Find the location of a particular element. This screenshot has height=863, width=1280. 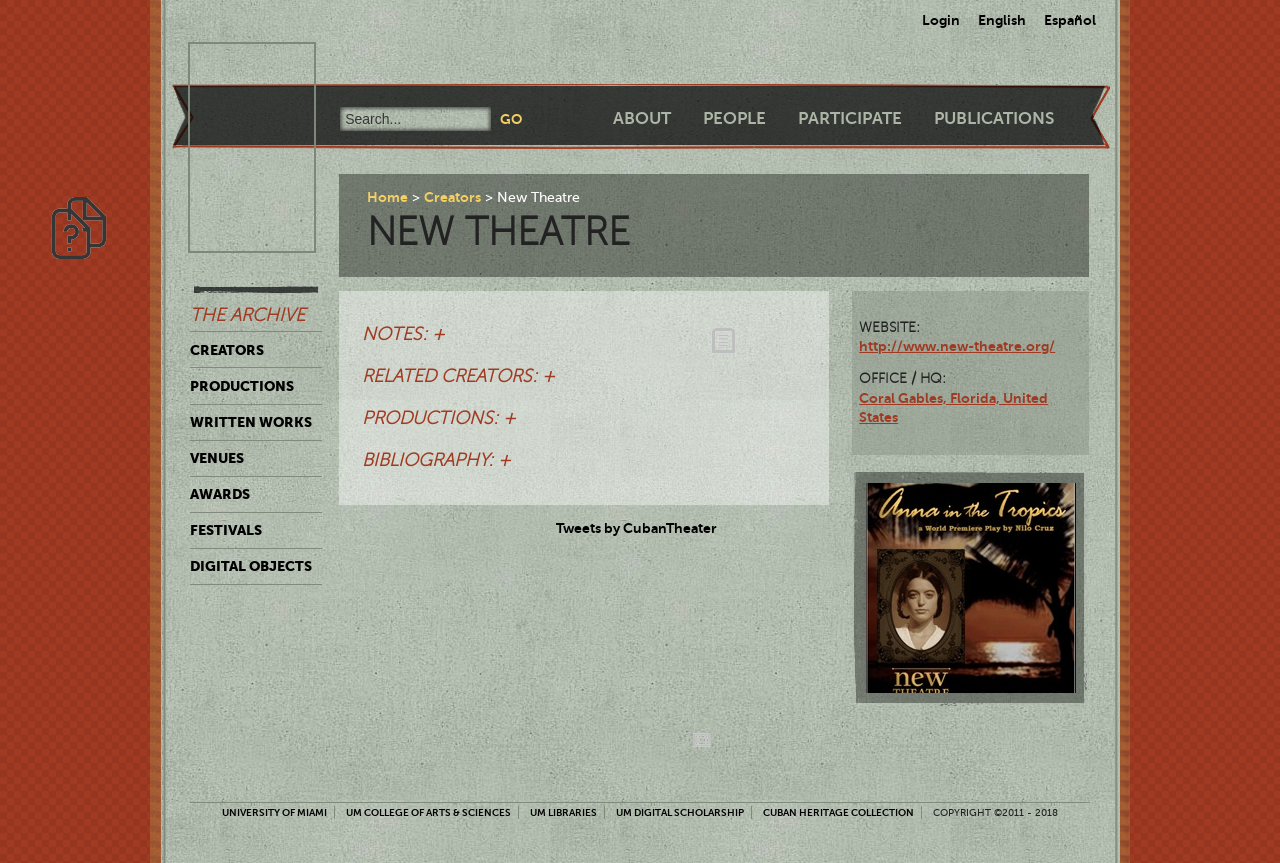

access multi-disk or RAID storage drive is located at coordinates (723, 341).